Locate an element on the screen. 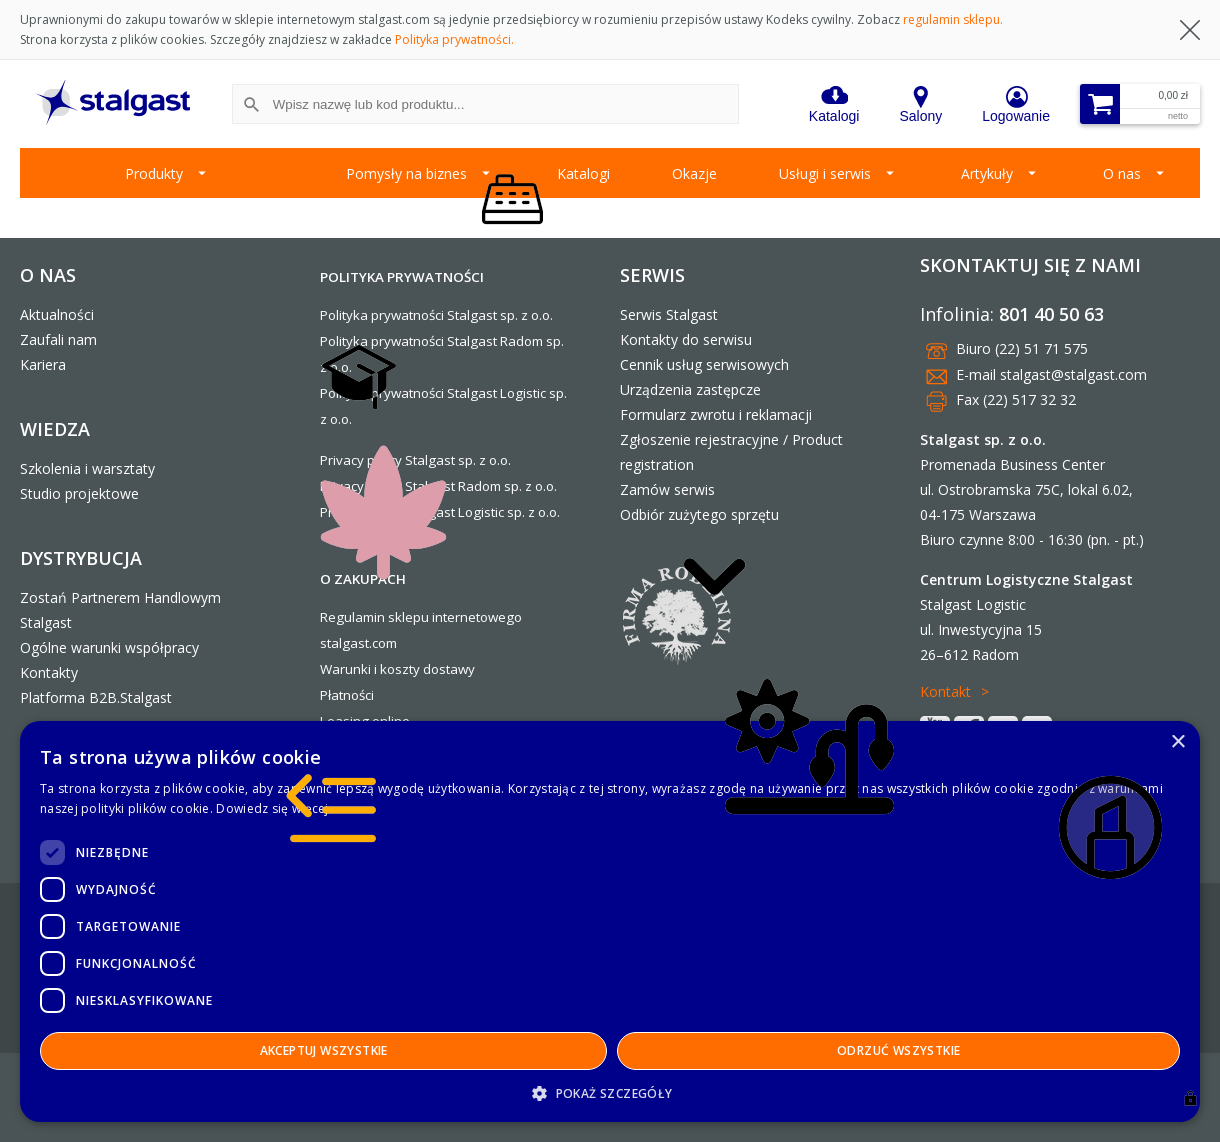 The height and width of the screenshot is (1142, 1220). access education or learning features is located at coordinates (359, 375).